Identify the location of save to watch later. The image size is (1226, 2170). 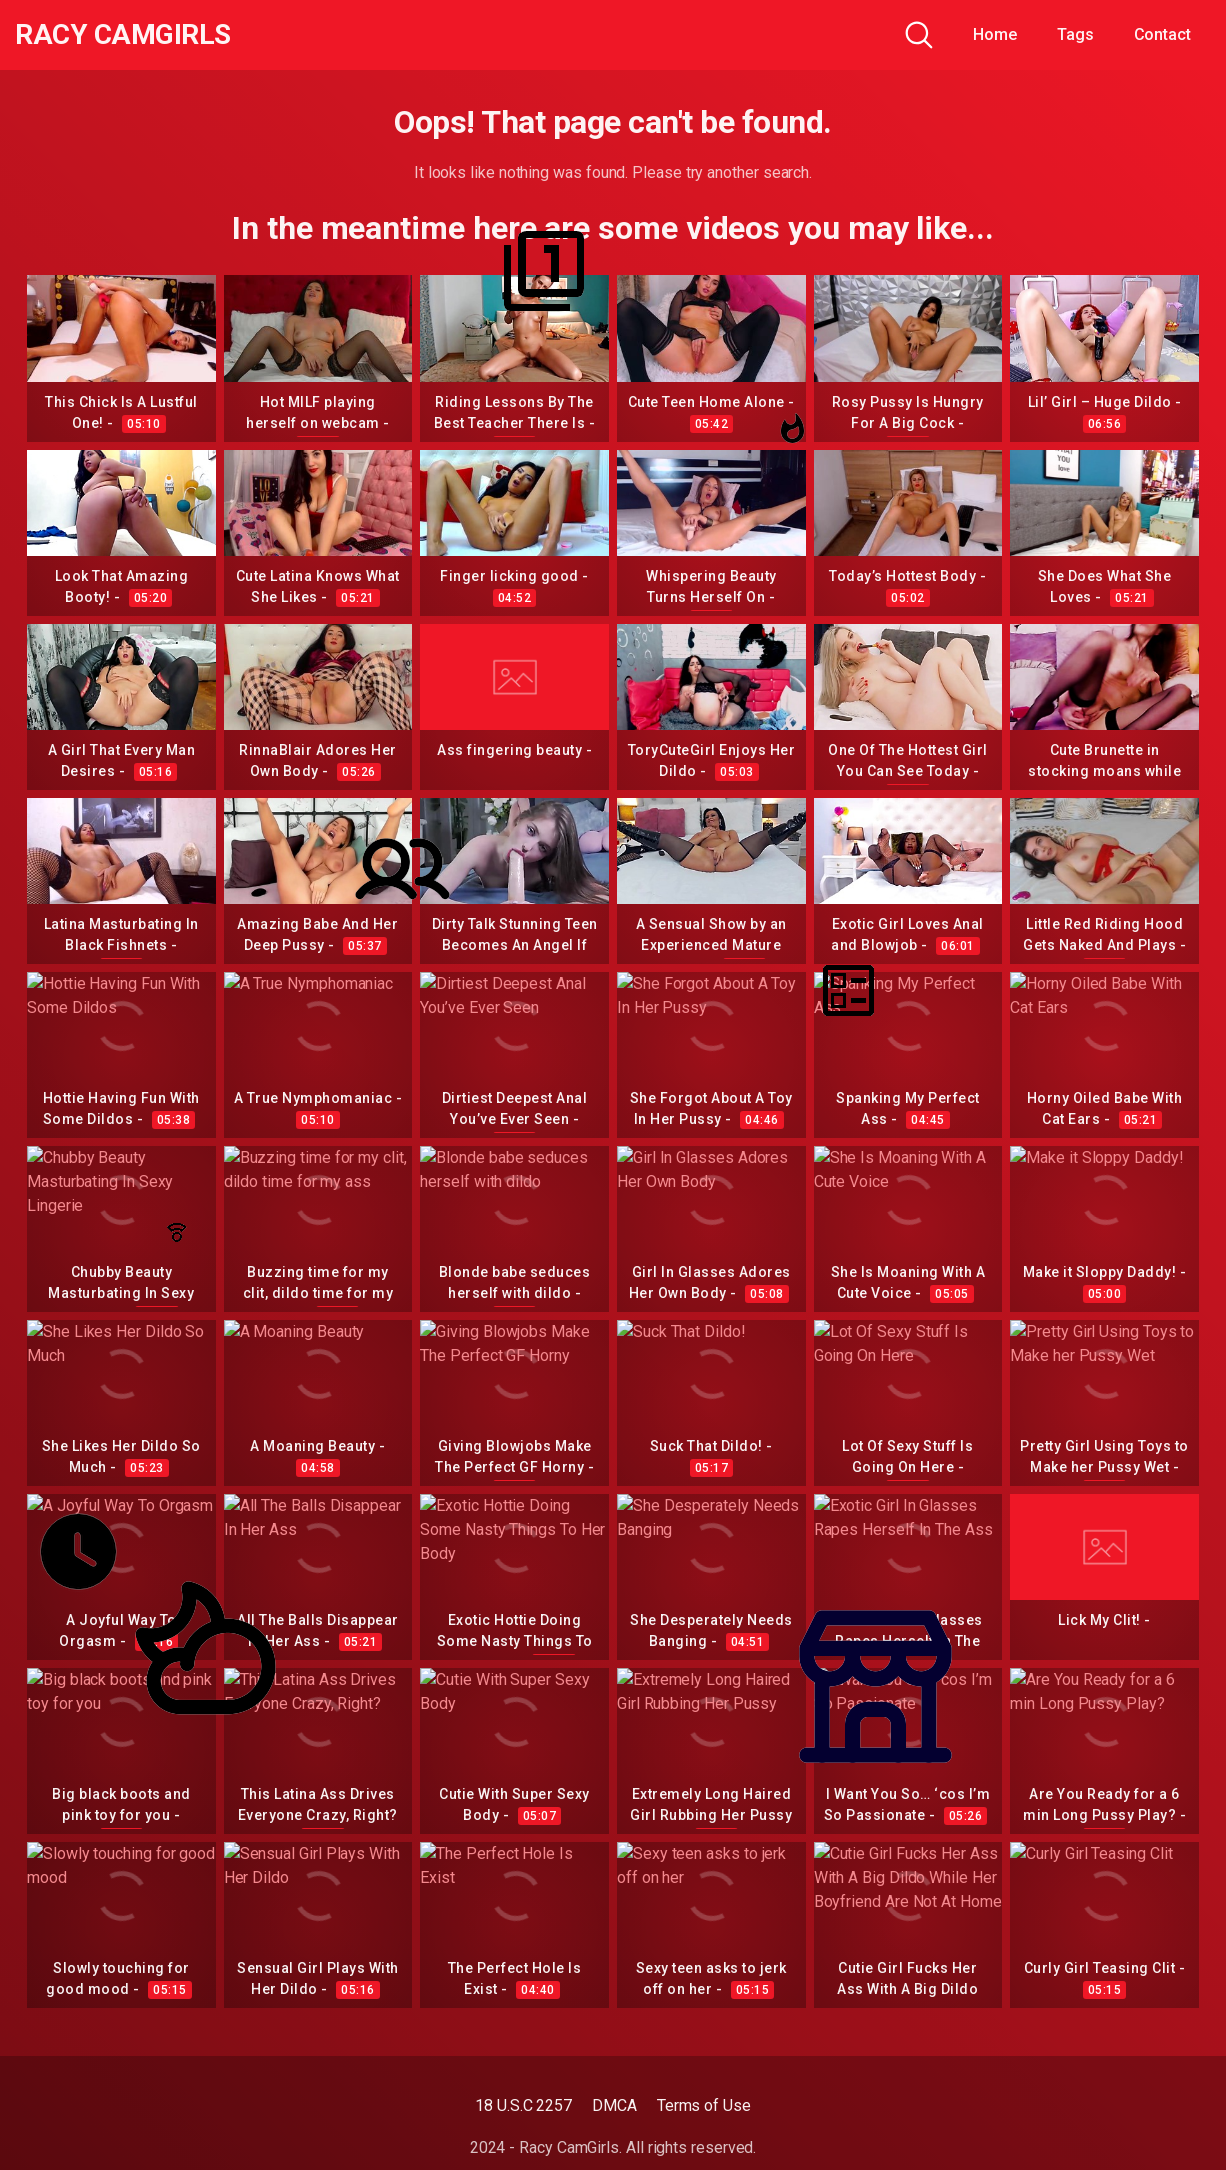
(78, 1551).